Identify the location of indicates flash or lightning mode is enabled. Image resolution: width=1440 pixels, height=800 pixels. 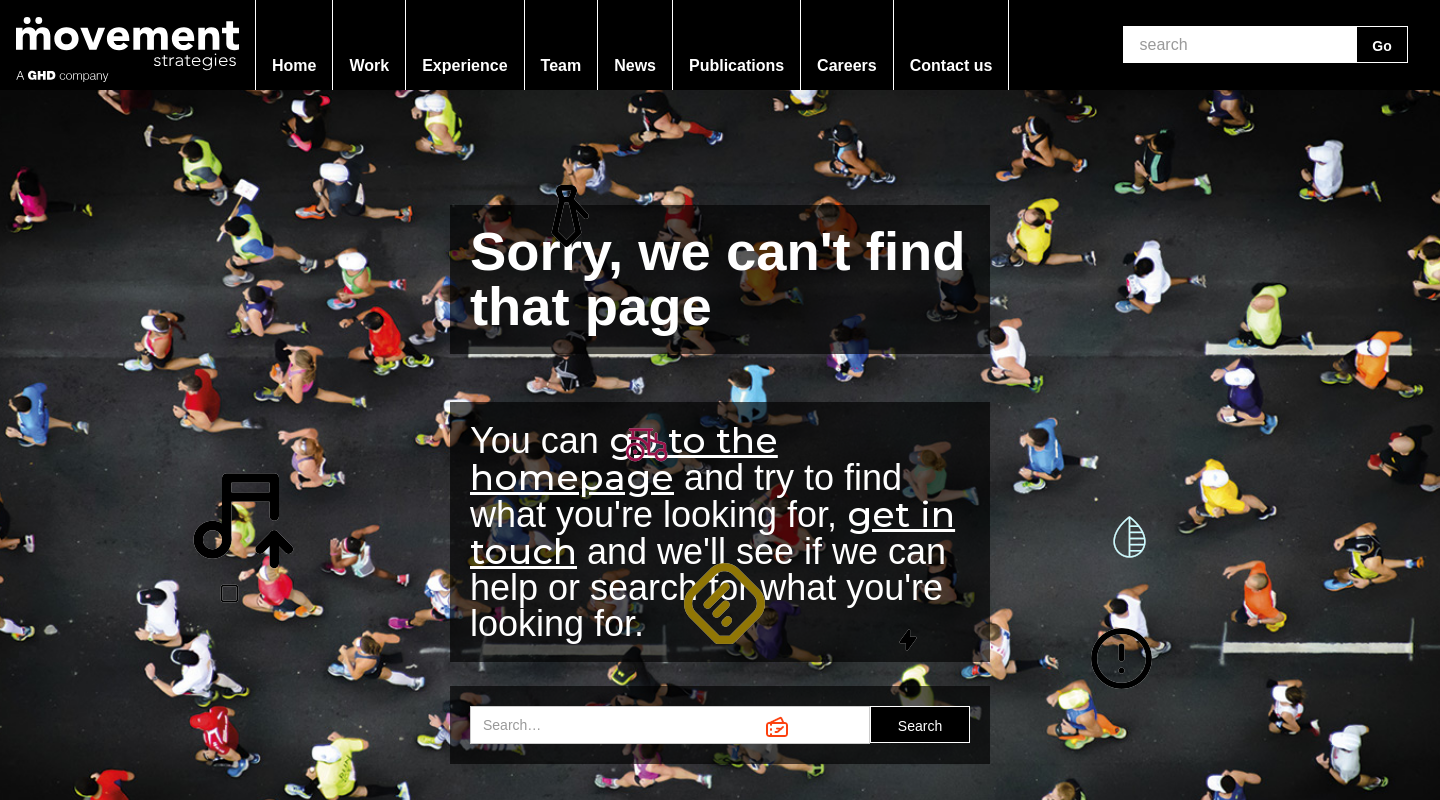
(908, 640).